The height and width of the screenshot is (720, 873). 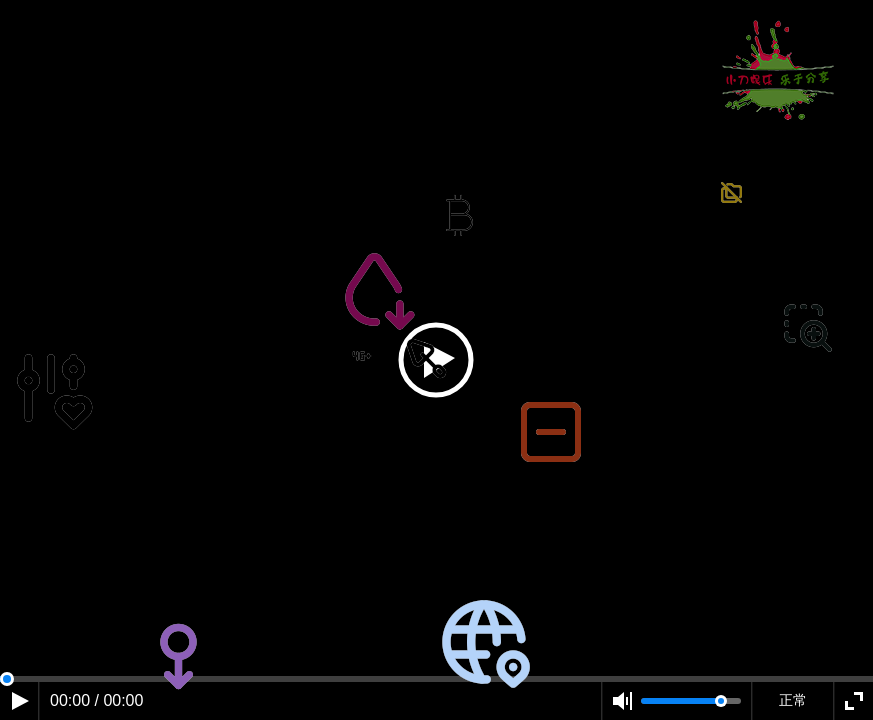 I want to click on access gardening or landscaping tools, so click(x=426, y=358).